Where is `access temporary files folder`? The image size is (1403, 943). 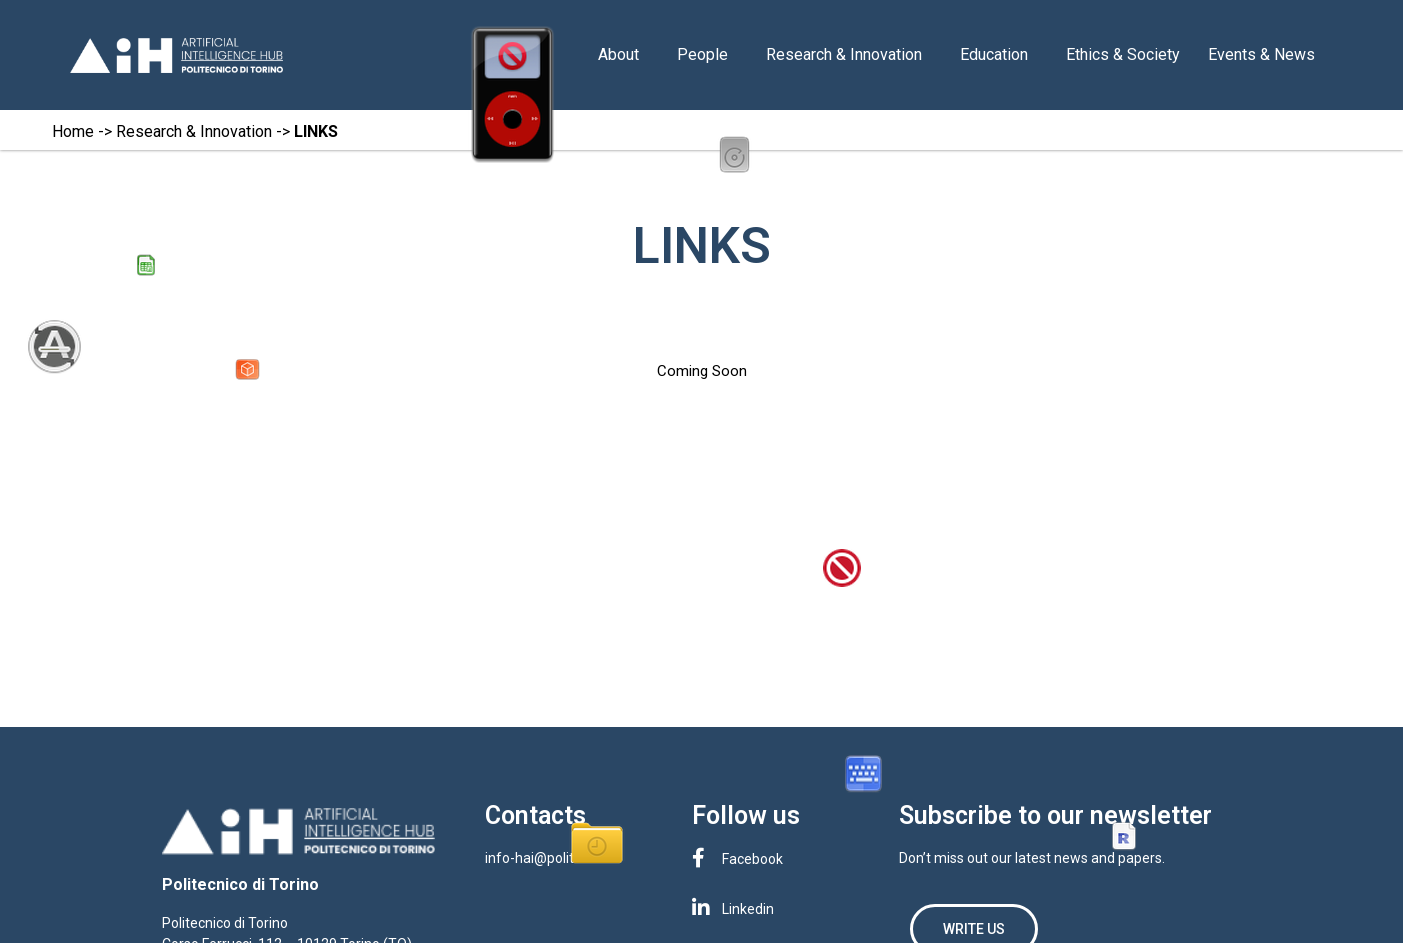 access temporary files folder is located at coordinates (597, 843).